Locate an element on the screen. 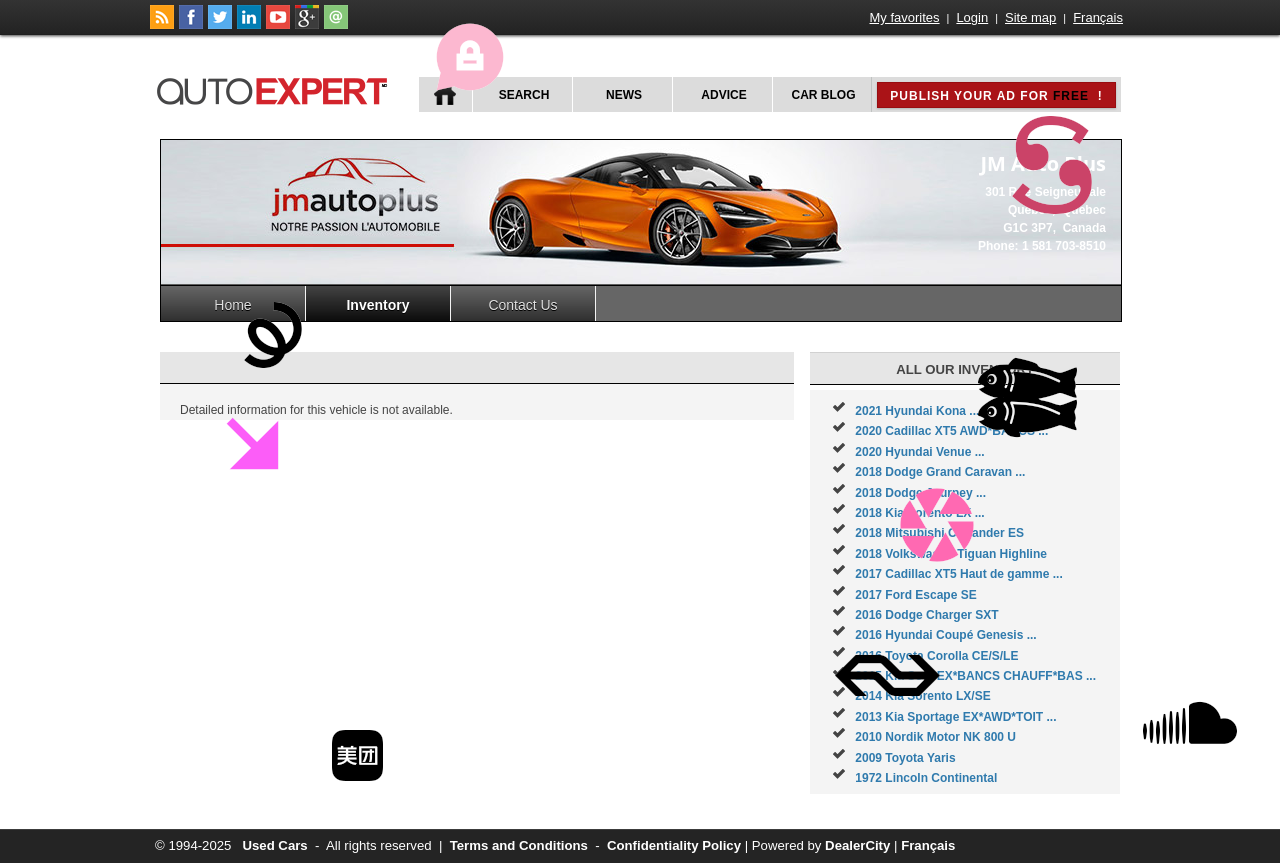 The height and width of the screenshot is (863, 1280). navigate to the next item below is located at coordinates (252, 443).